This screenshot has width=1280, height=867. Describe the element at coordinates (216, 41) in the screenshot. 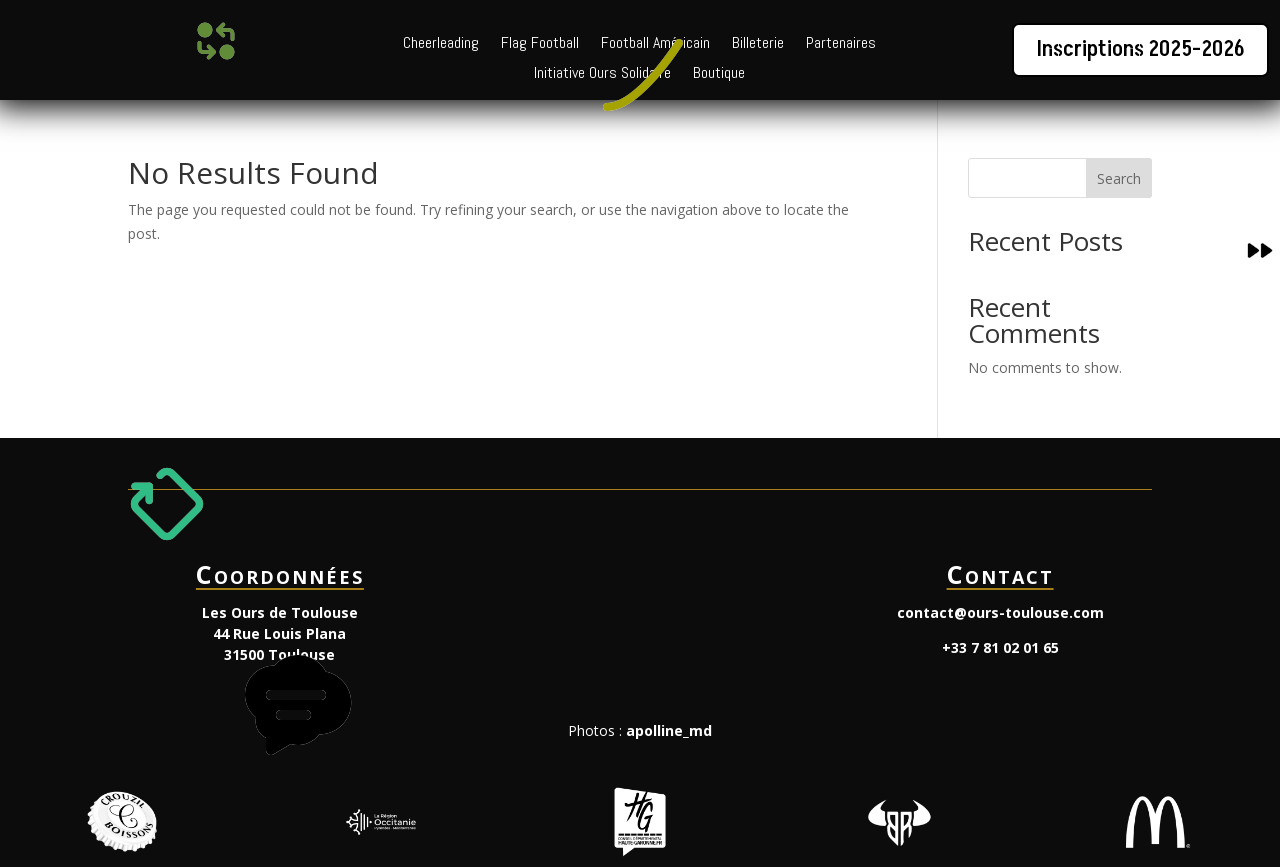

I see `transform or convert between formats` at that location.